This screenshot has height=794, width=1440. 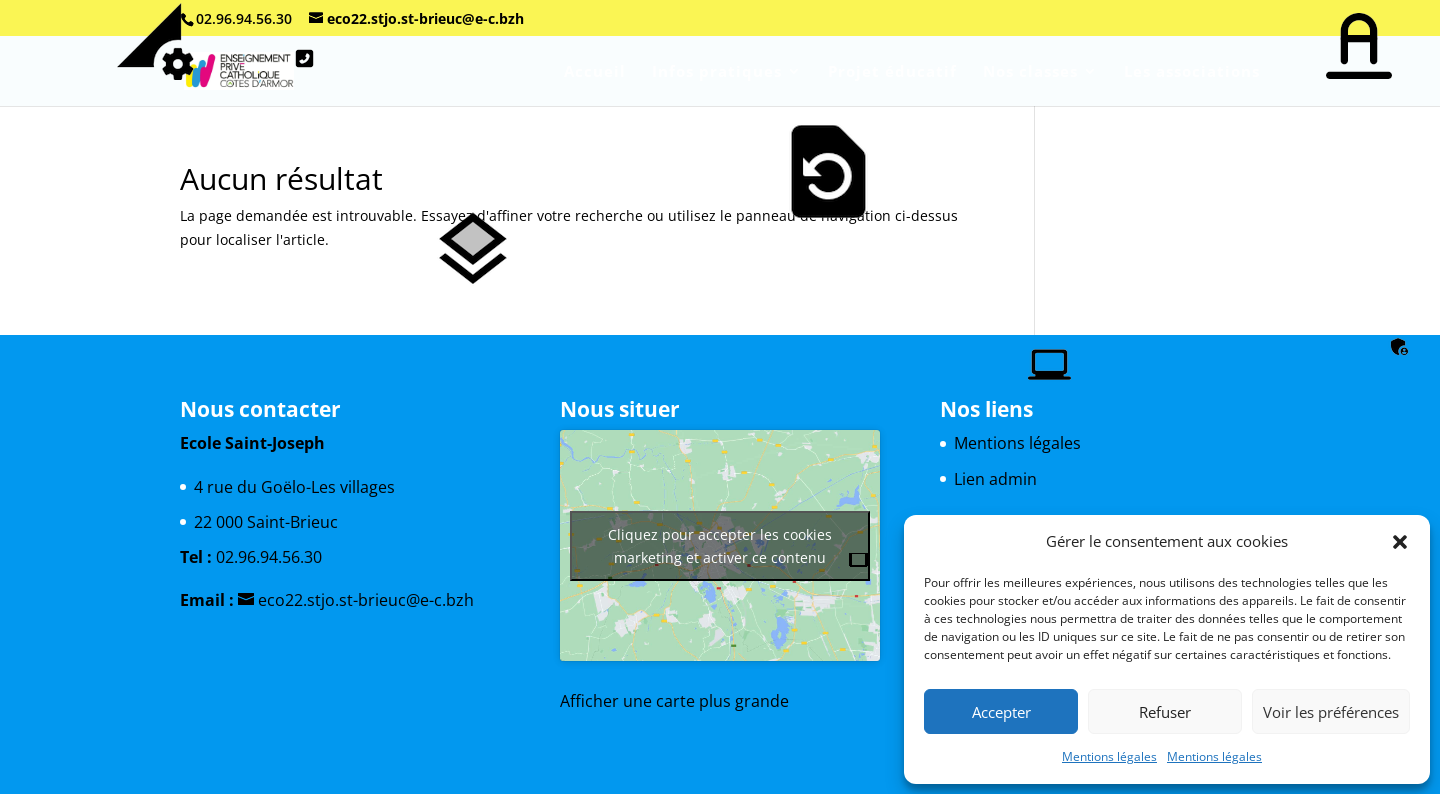 I want to click on switch to tablet view or layout, so click(x=858, y=559).